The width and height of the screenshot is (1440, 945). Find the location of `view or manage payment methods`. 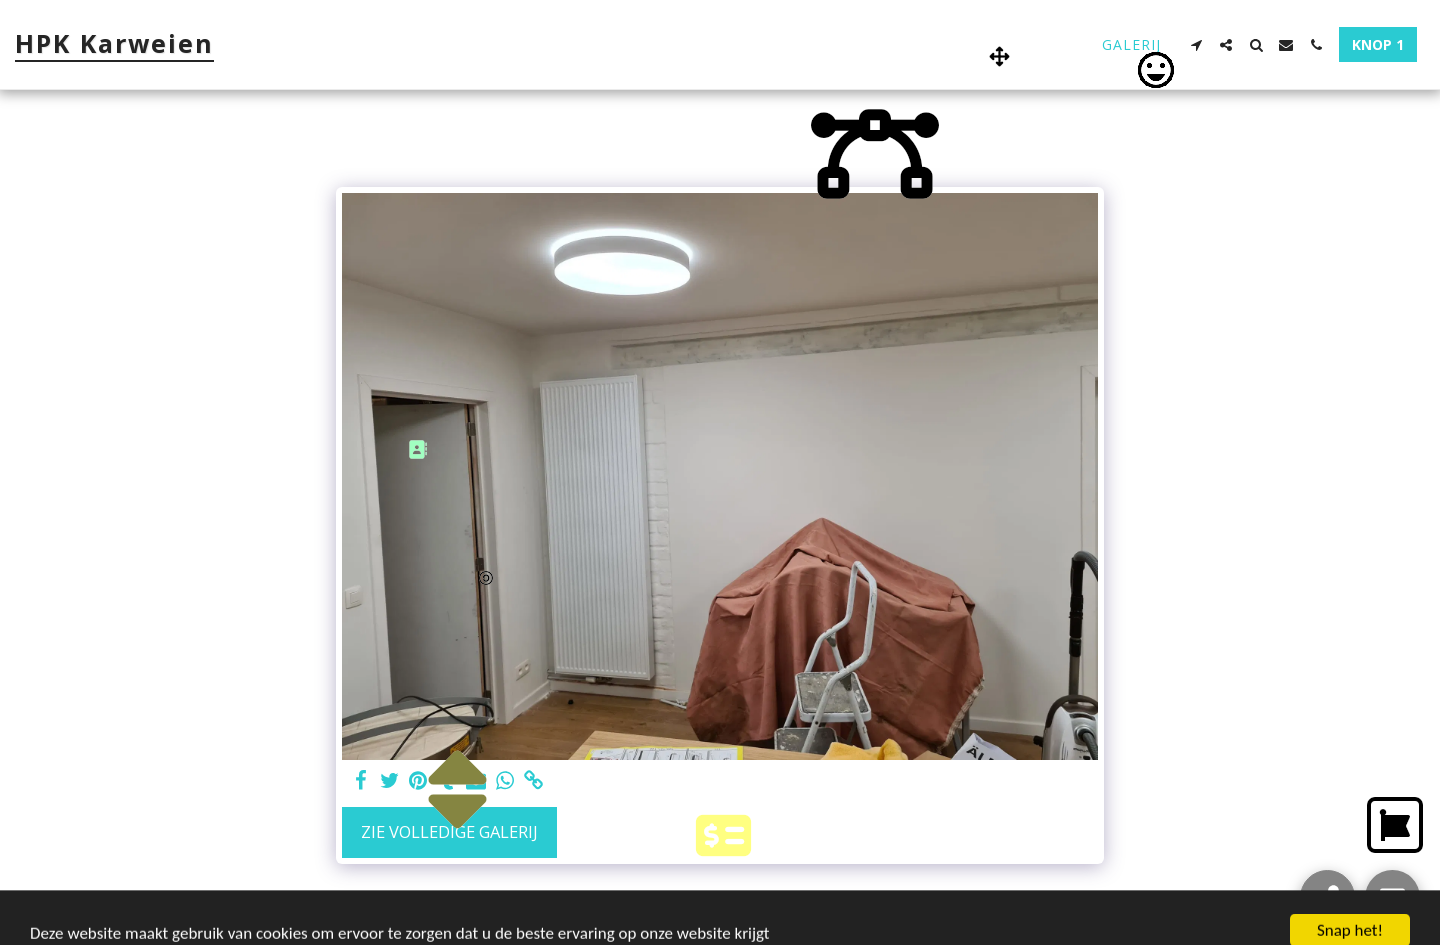

view or manage payment methods is located at coordinates (723, 835).